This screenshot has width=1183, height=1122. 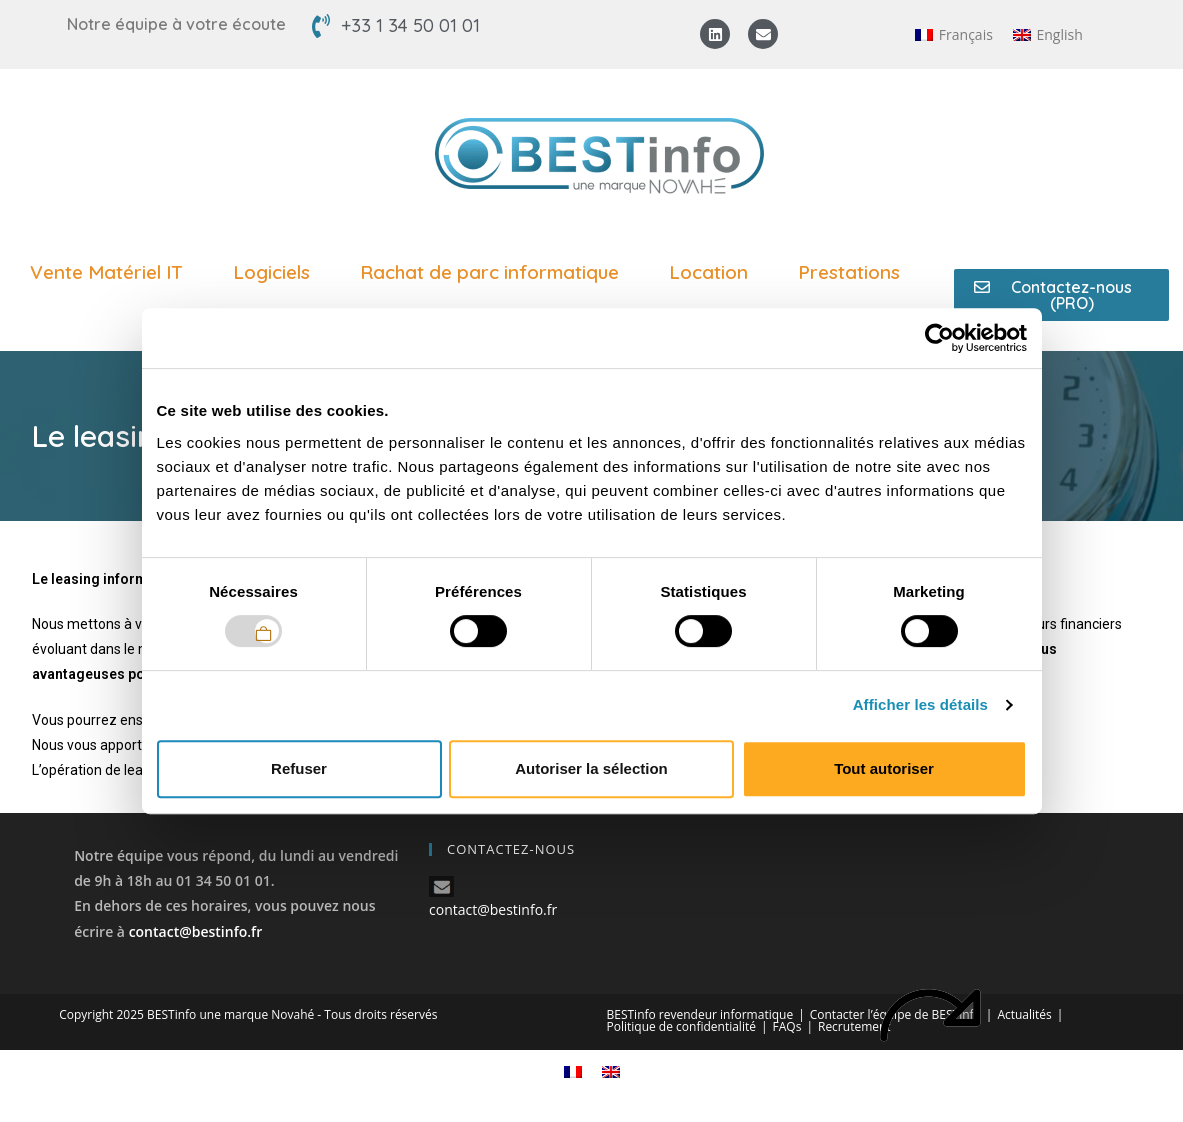 What do you see at coordinates (928, 1011) in the screenshot?
I see `redo an action` at bounding box center [928, 1011].